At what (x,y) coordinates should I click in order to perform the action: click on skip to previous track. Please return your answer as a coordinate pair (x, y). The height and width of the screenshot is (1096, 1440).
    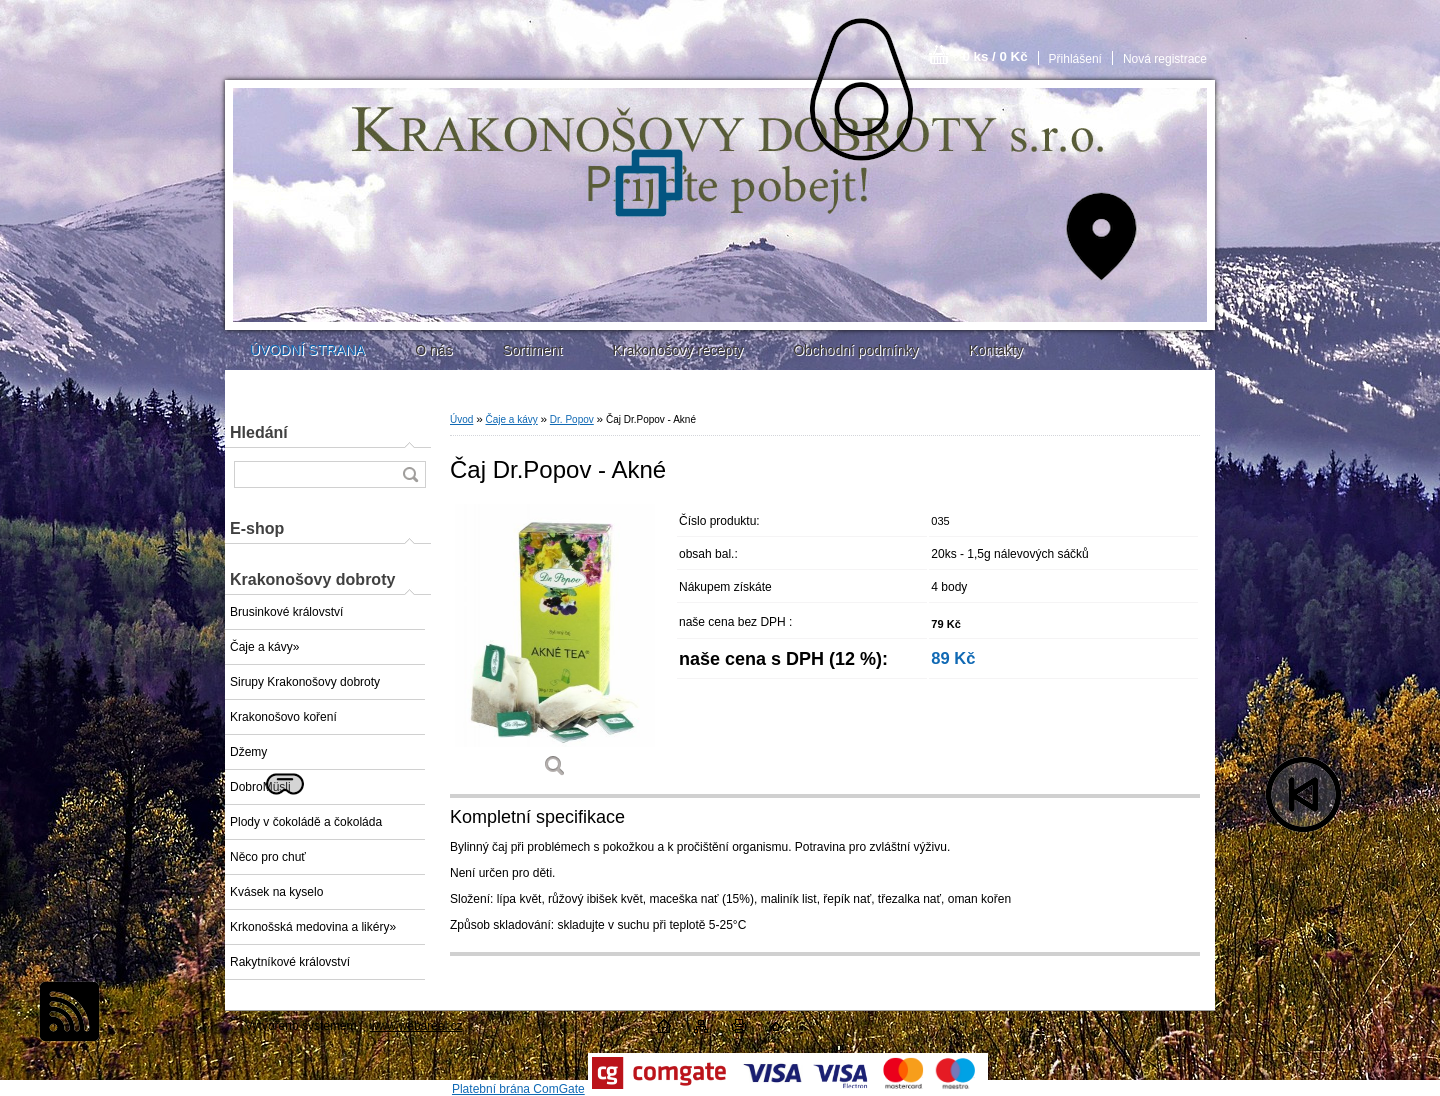
    Looking at the image, I should click on (1303, 794).